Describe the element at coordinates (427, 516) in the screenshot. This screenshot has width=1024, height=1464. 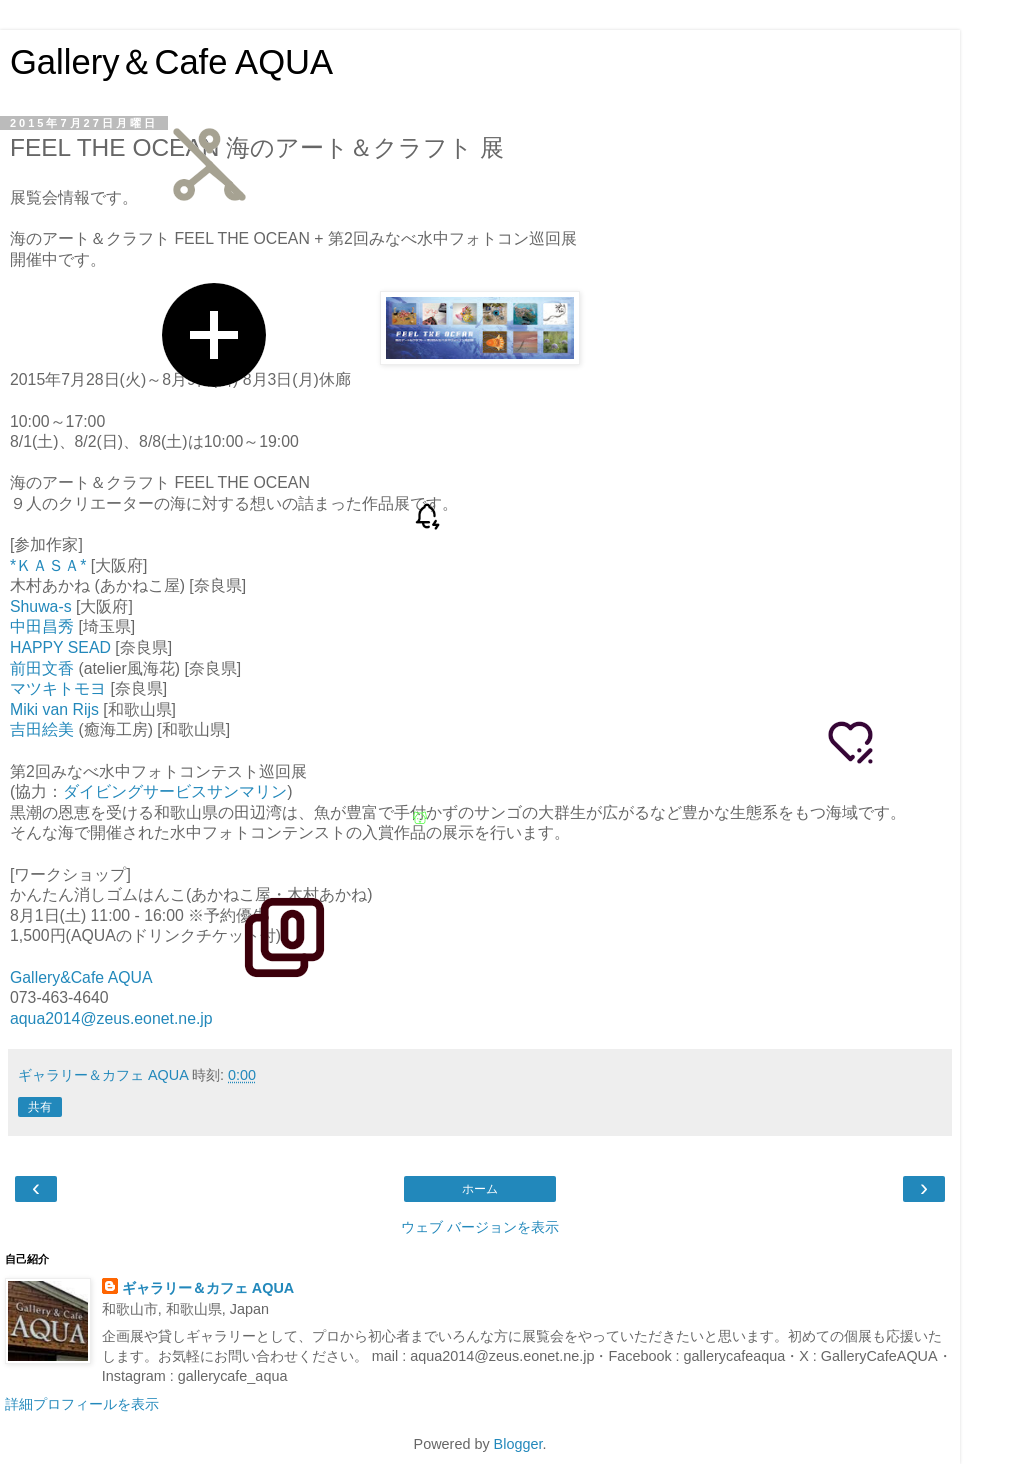
I see `notification triggered by an automated action or event` at that location.